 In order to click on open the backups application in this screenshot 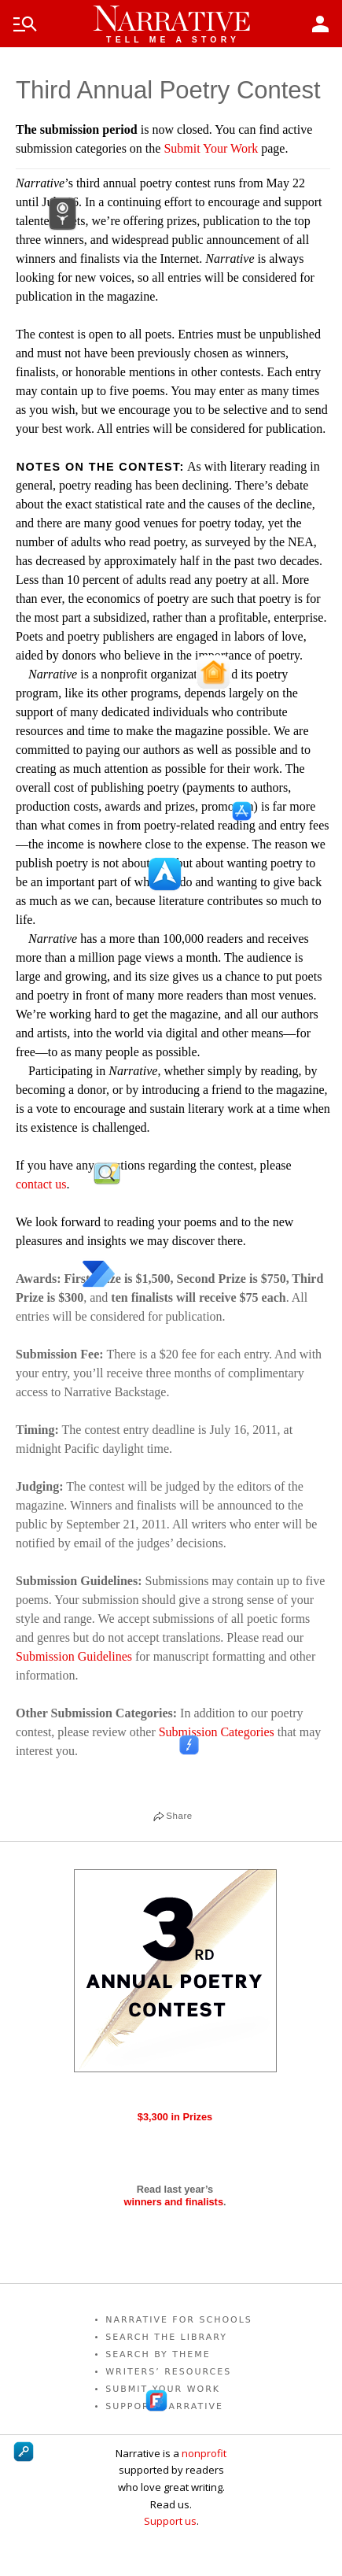, I will do `click(62, 213)`.